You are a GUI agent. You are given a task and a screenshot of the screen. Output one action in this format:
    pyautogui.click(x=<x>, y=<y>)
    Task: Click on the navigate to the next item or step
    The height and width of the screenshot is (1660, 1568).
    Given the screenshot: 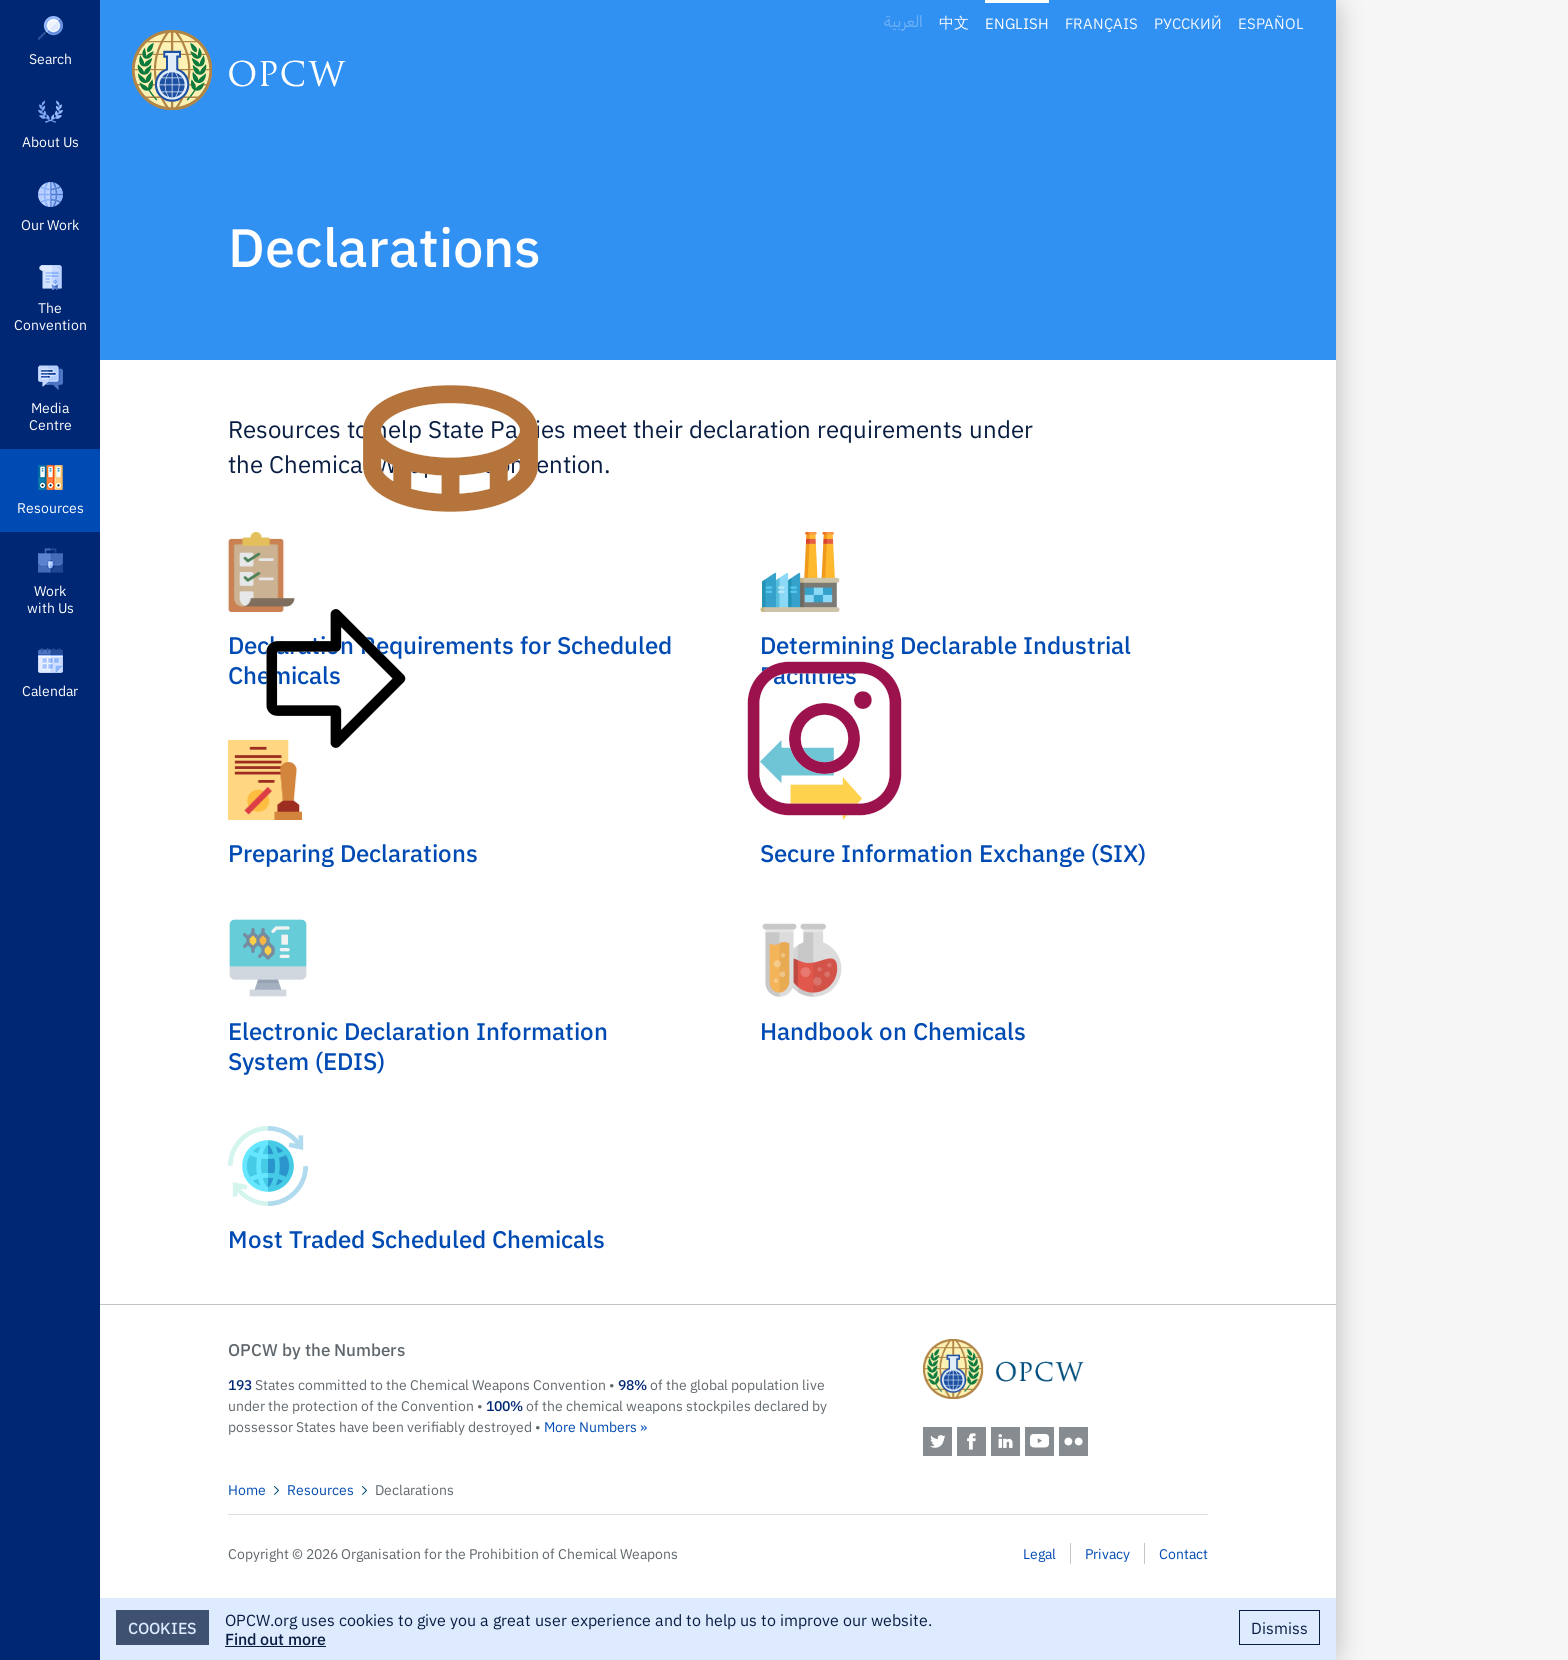 What is the action you would take?
    pyautogui.click(x=330, y=678)
    